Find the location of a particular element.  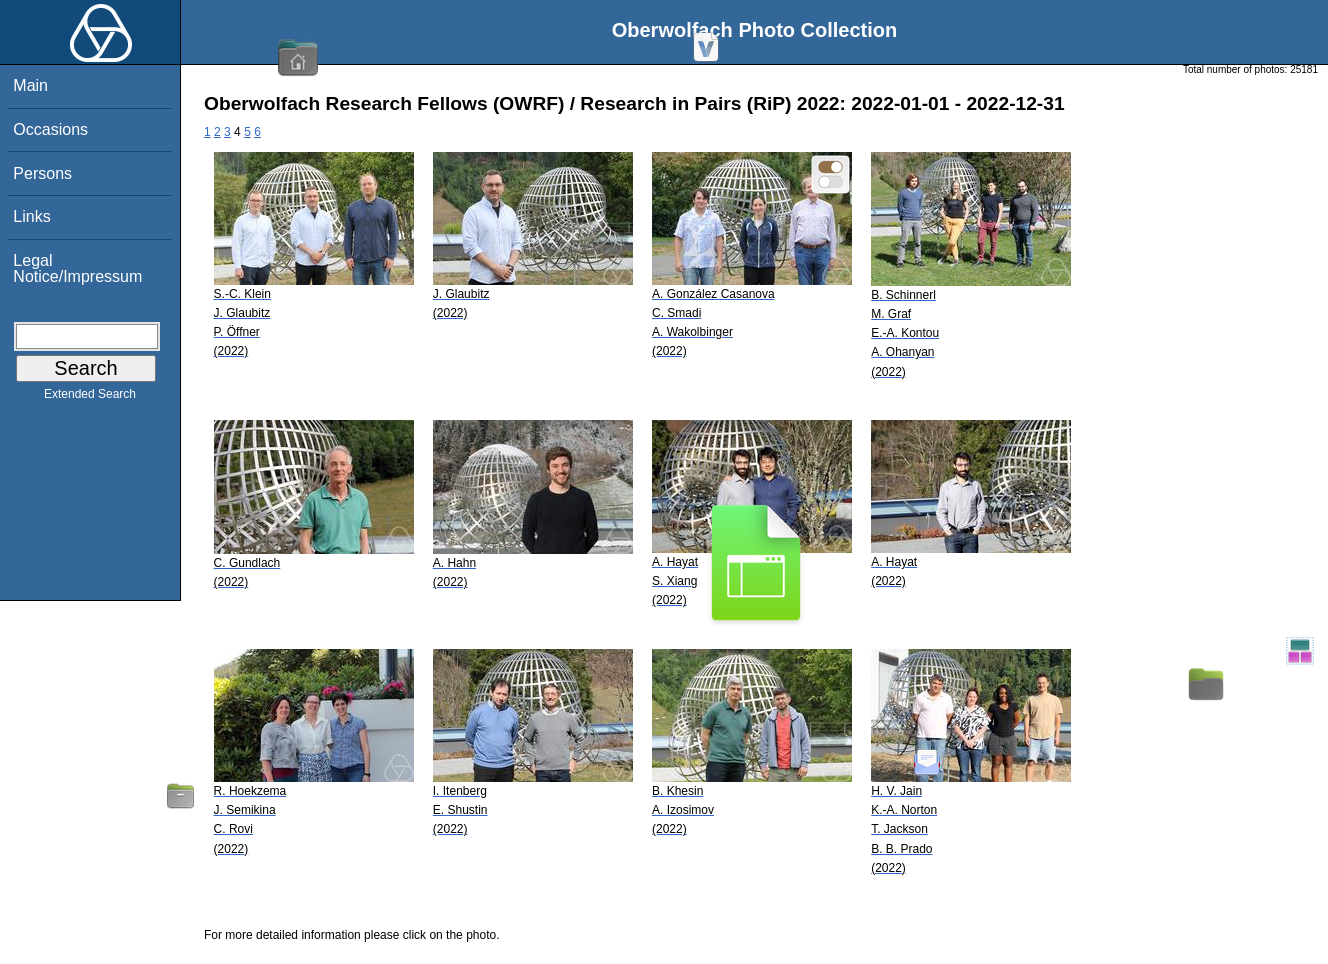

open system tweaks or settings customization is located at coordinates (830, 174).